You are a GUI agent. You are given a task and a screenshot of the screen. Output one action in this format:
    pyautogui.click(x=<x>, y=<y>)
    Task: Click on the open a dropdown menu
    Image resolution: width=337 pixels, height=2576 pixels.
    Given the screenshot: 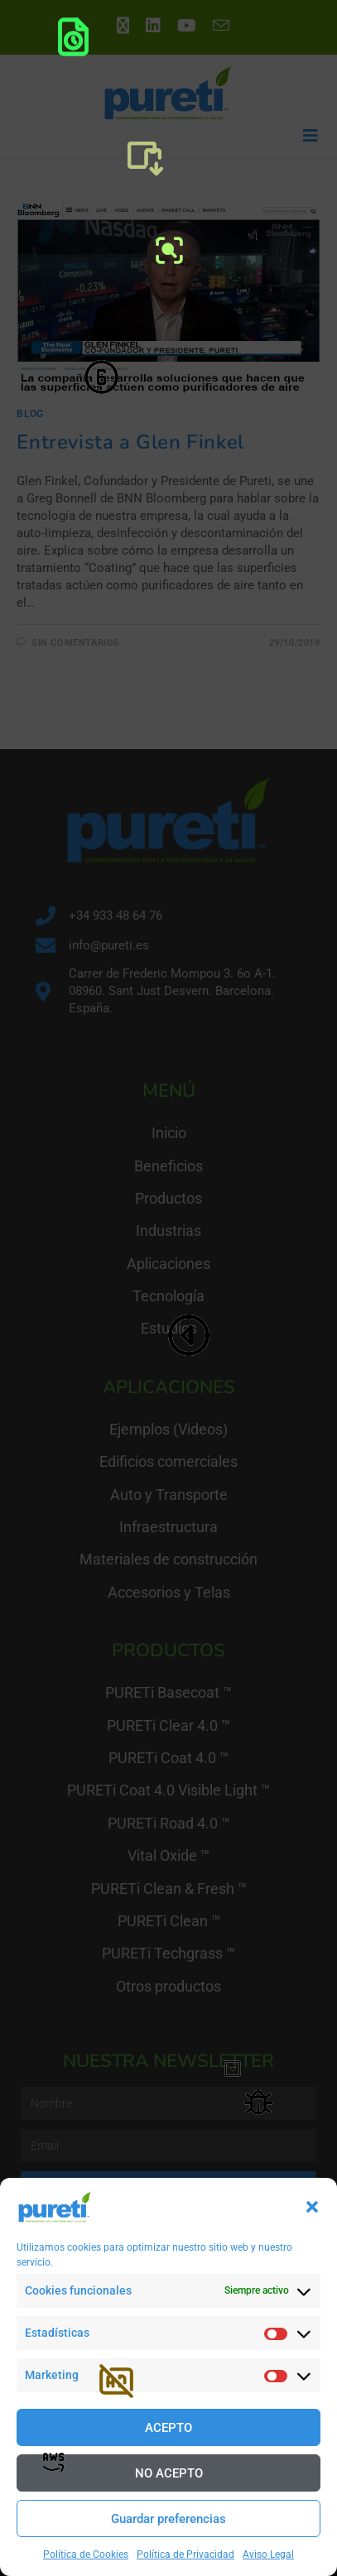 What is the action you would take?
    pyautogui.click(x=233, y=2069)
    